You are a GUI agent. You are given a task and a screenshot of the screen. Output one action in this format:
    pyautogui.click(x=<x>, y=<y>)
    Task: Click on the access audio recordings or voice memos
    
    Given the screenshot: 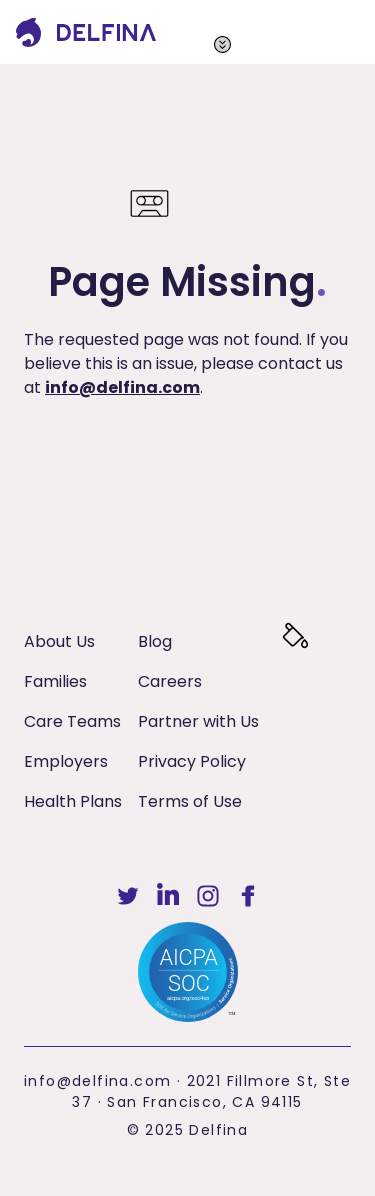 What is the action you would take?
    pyautogui.click(x=149, y=203)
    